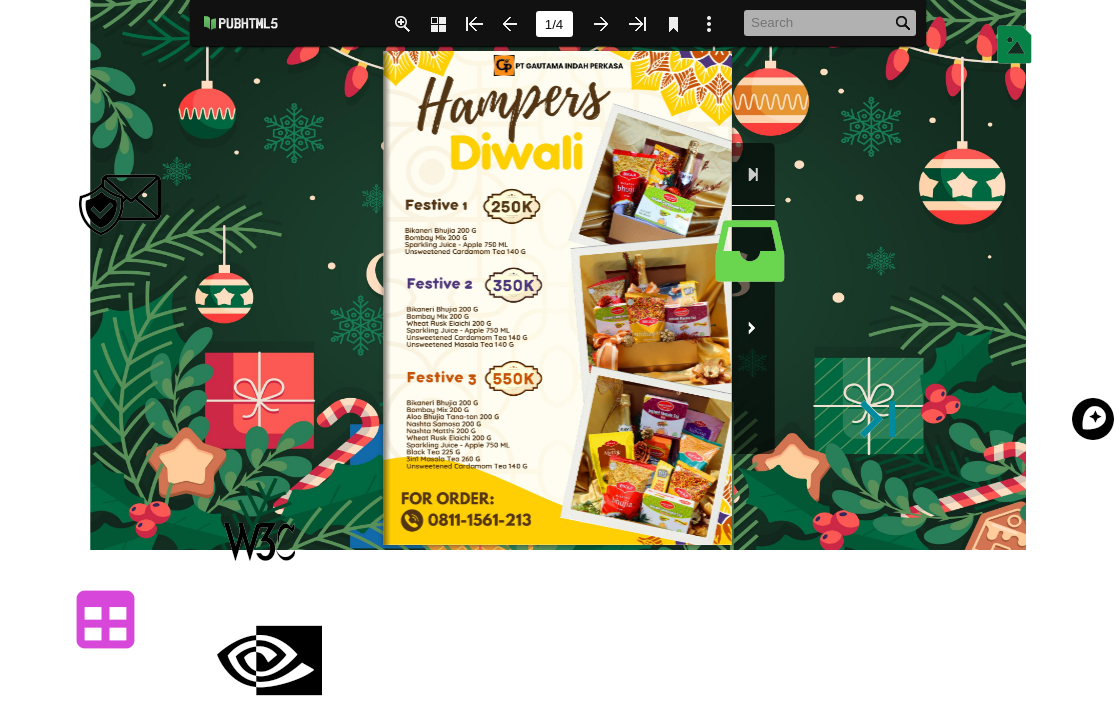 Image resolution: width=1116 pixels, height=720 pixels. Describe the element at coordinates (1093, 419) in the screenshot. I see `mapbox branding or attribution` at that location.